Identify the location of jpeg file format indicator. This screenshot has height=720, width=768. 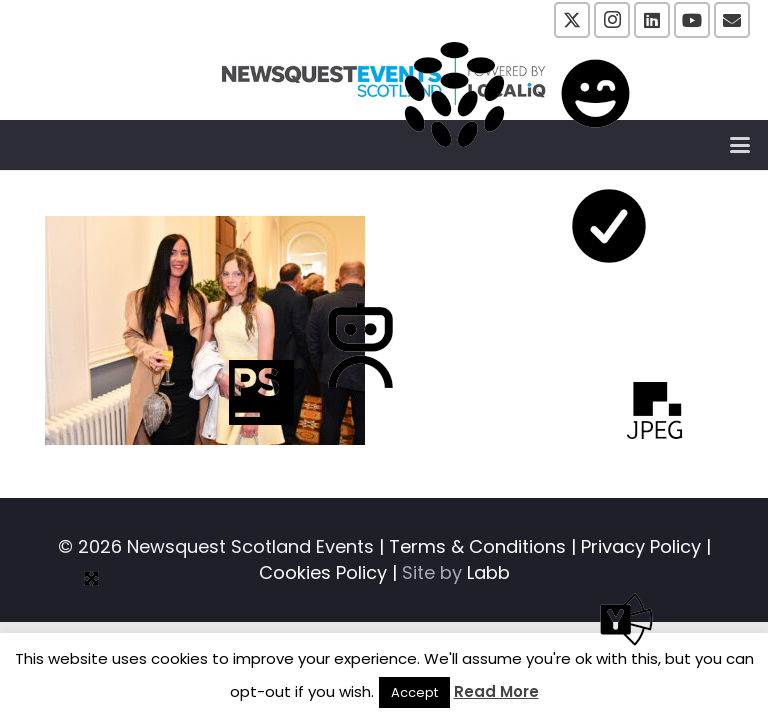
(654, 410).